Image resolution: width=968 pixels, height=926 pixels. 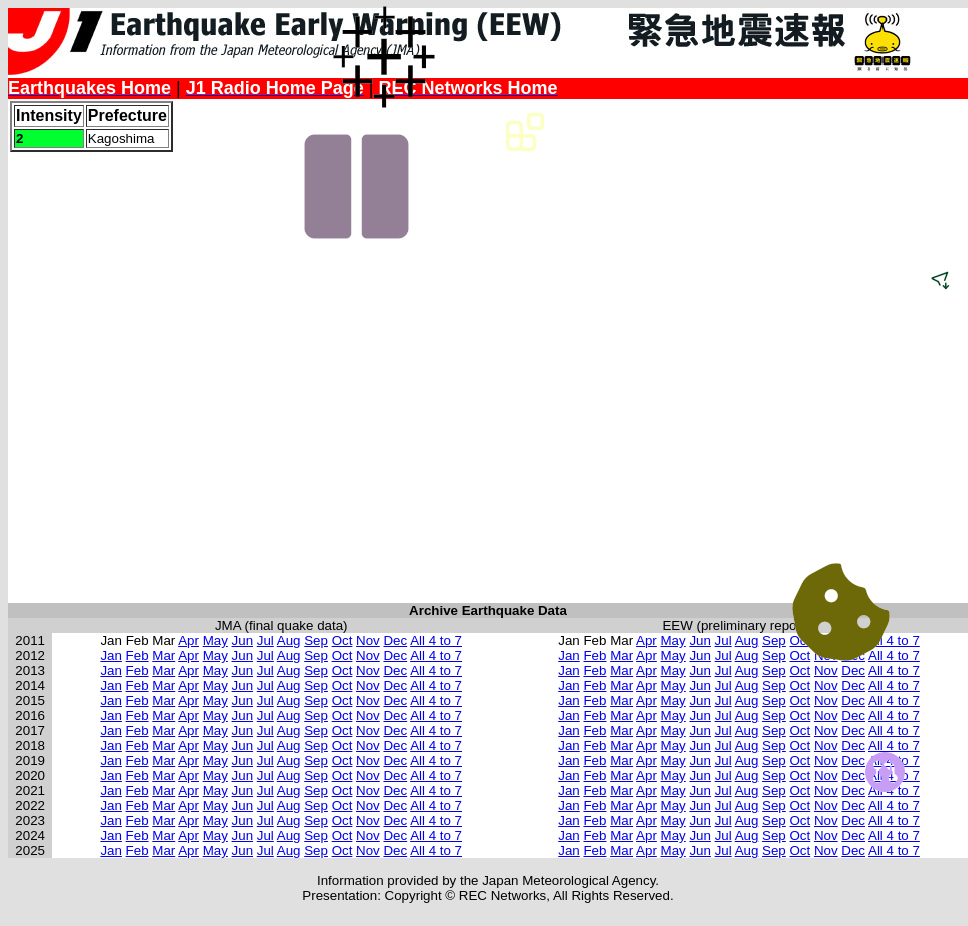 I want to click on switch to two-column layout, so click(x=356, y=186).